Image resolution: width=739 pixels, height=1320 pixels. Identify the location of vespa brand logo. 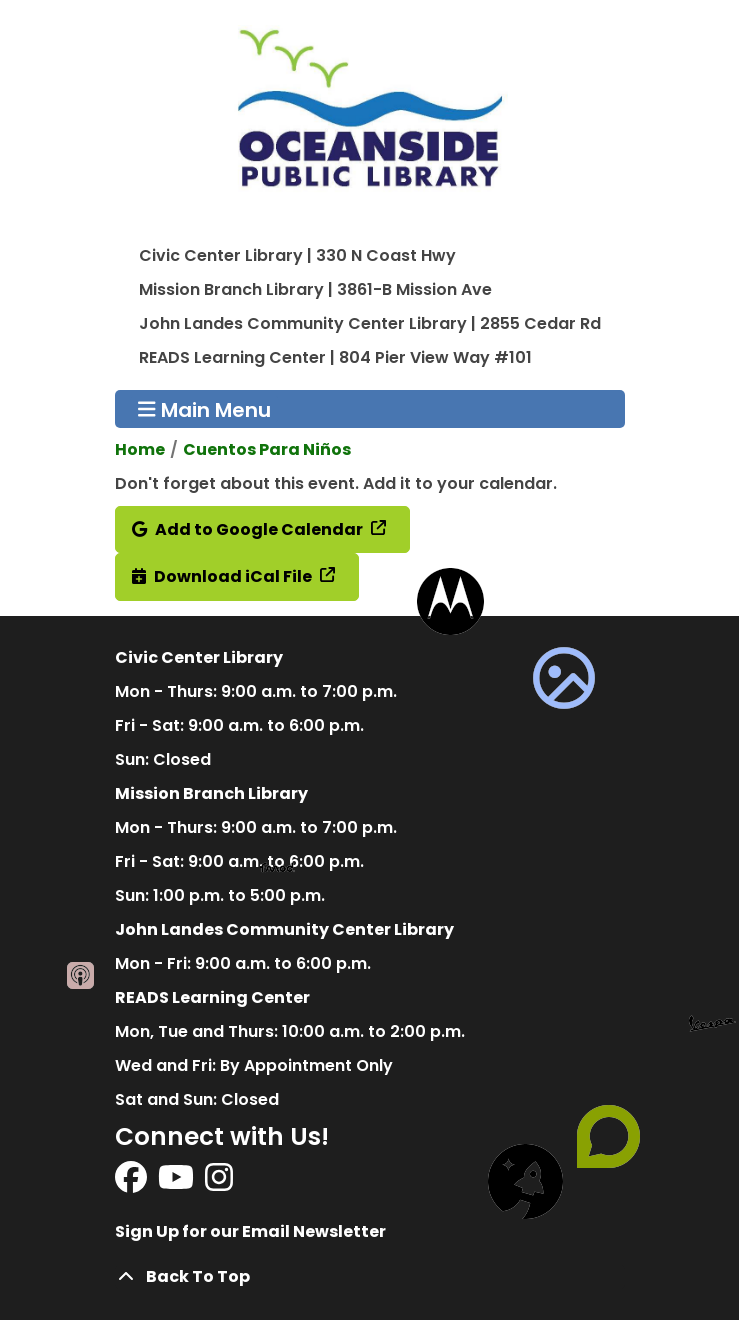
(712, 1023).